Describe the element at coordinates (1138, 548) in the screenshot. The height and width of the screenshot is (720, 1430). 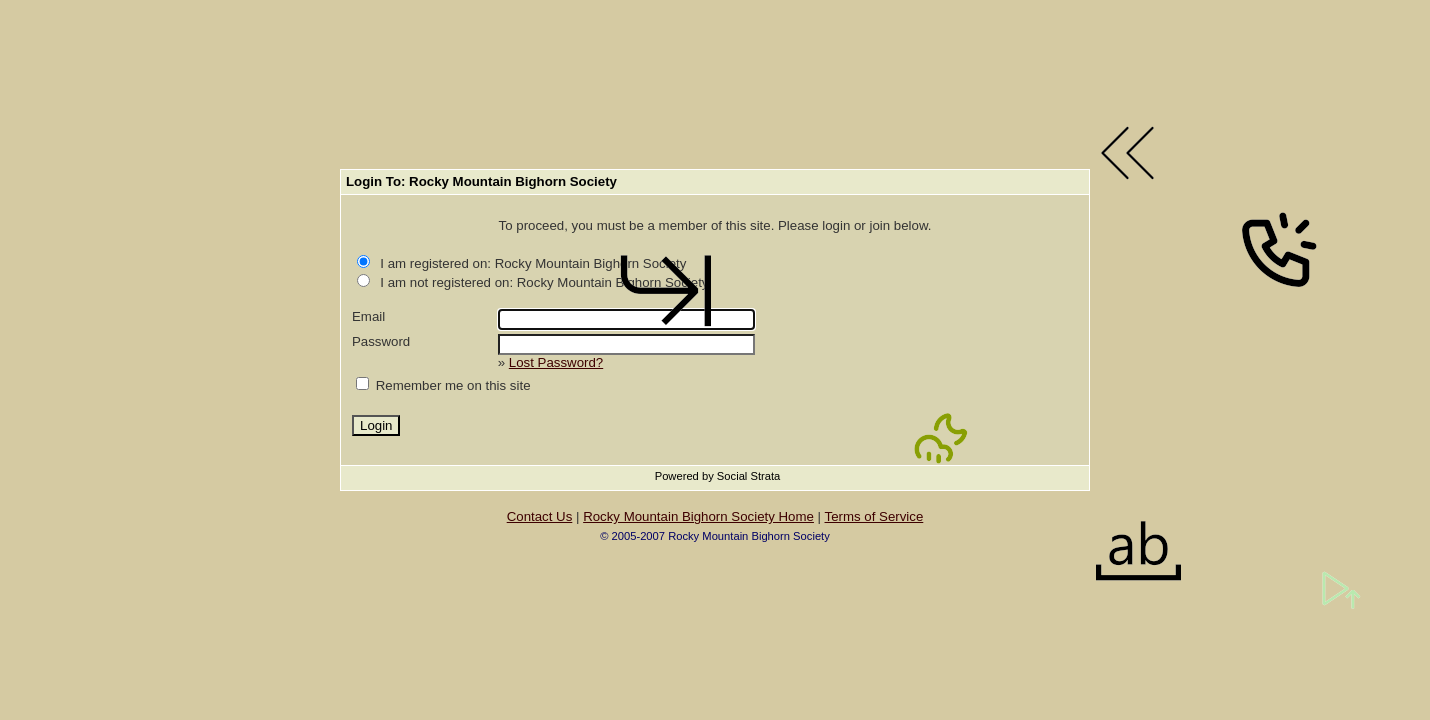
I see `toggle whole word search matching` at that location.